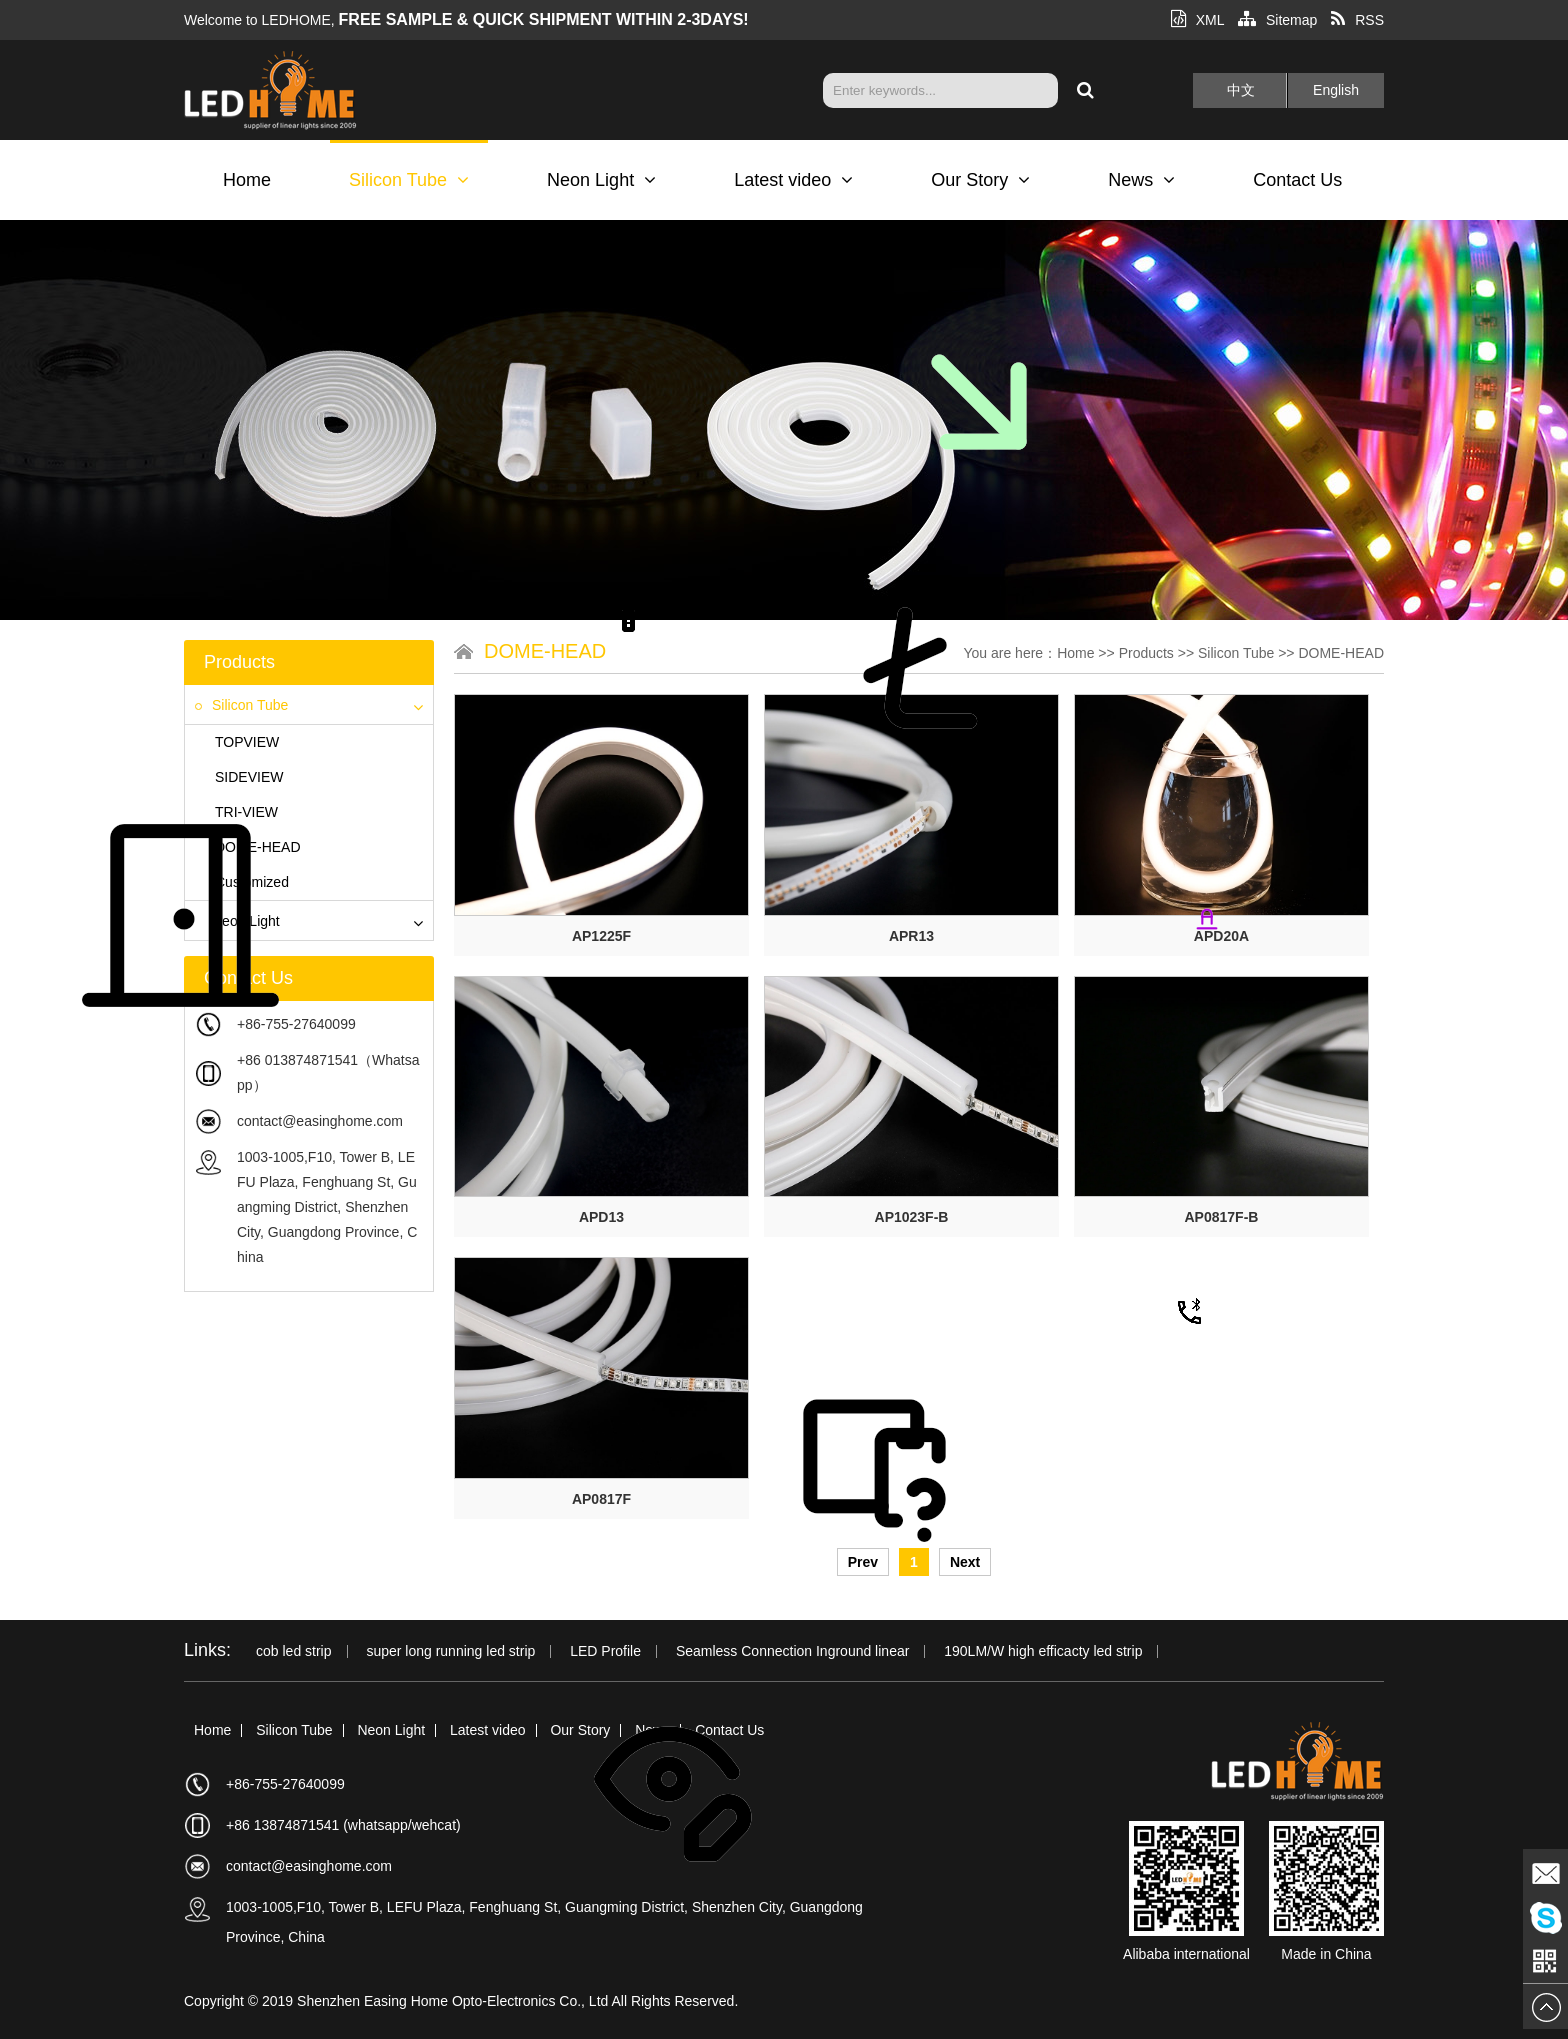 Image resolution: width=1568 pixels, height=2039 pixels. Describe the element at coordinates (628, 619) in the screenshot. I see `indicates low battery warning` at that location.